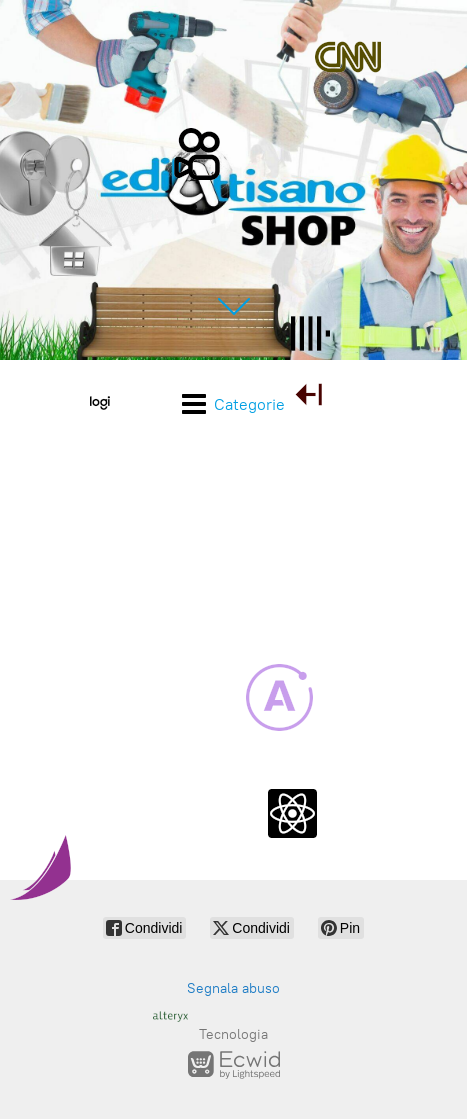  What do you see at coordinates (292, 813) in the screenshot?
I see `visit protondb website for linux gaming compatibility` at bounding box center [292, 813].